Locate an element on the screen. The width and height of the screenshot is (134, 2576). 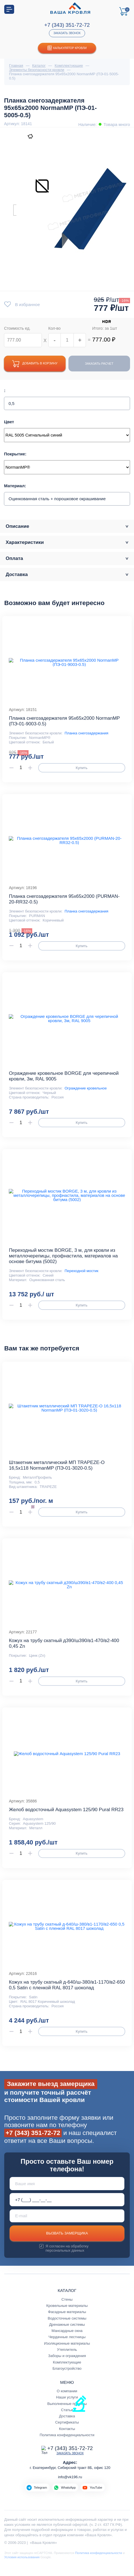
access scientific or research tools is located at coordinates (79, 2404).